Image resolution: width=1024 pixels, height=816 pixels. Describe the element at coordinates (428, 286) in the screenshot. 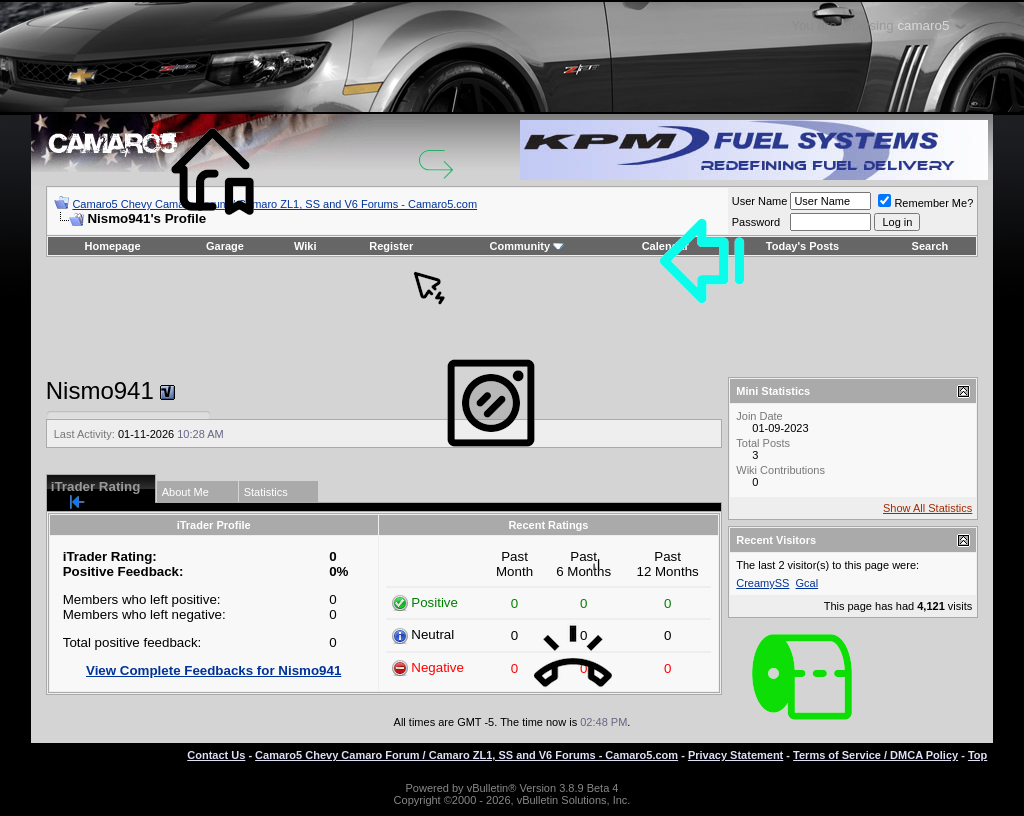

I see `cursor with active click or interaction` at that location.